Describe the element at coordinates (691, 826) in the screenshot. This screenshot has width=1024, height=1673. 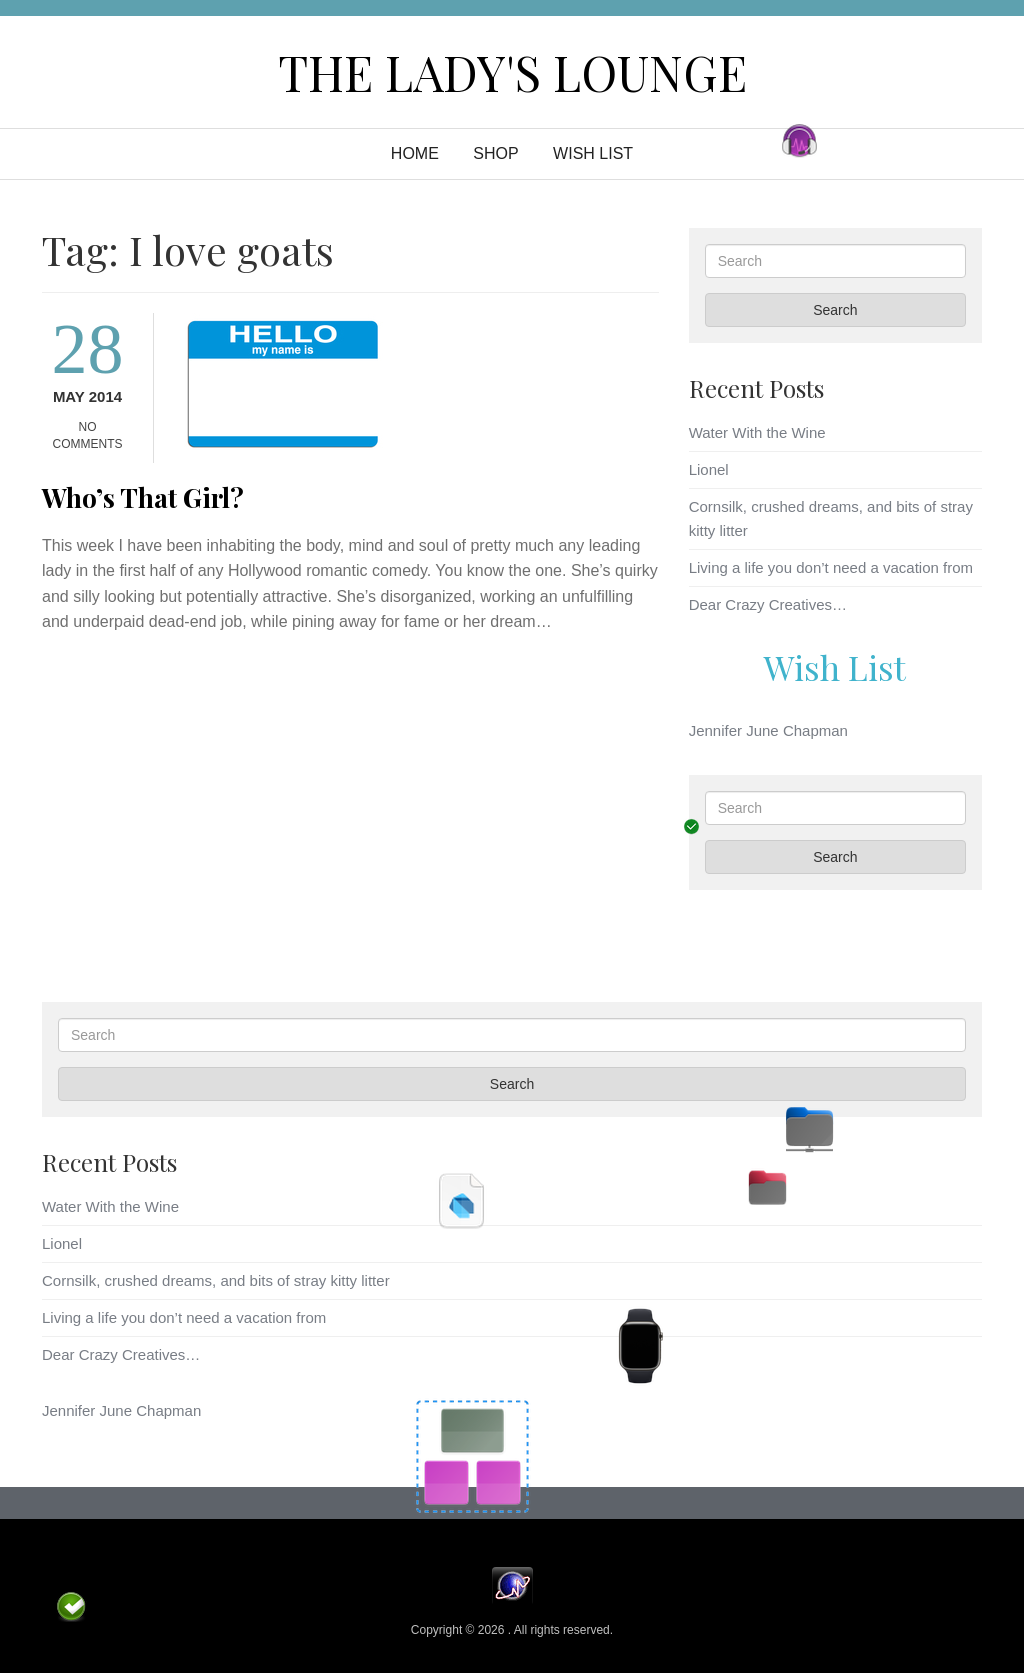
I see `indicates file has been successfully synced` at that location.